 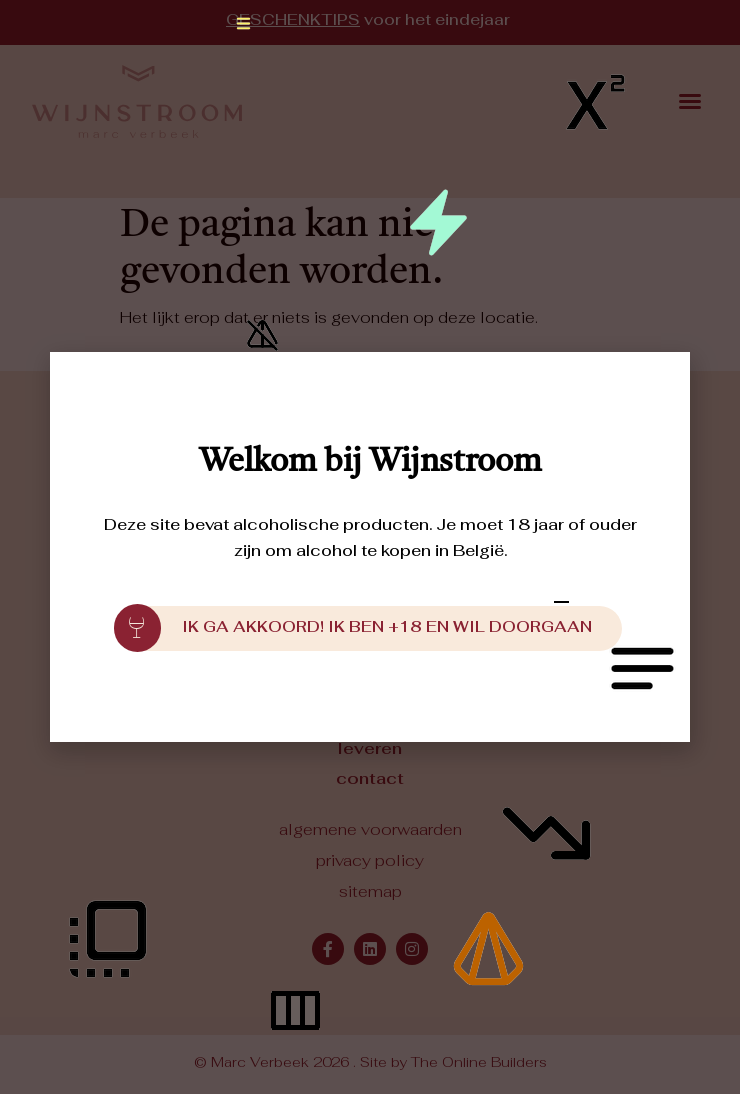 What do you see at coordinates (262, 335) in the screenshot?
I see `hide details or additional information` at bounding box center [262, 335].